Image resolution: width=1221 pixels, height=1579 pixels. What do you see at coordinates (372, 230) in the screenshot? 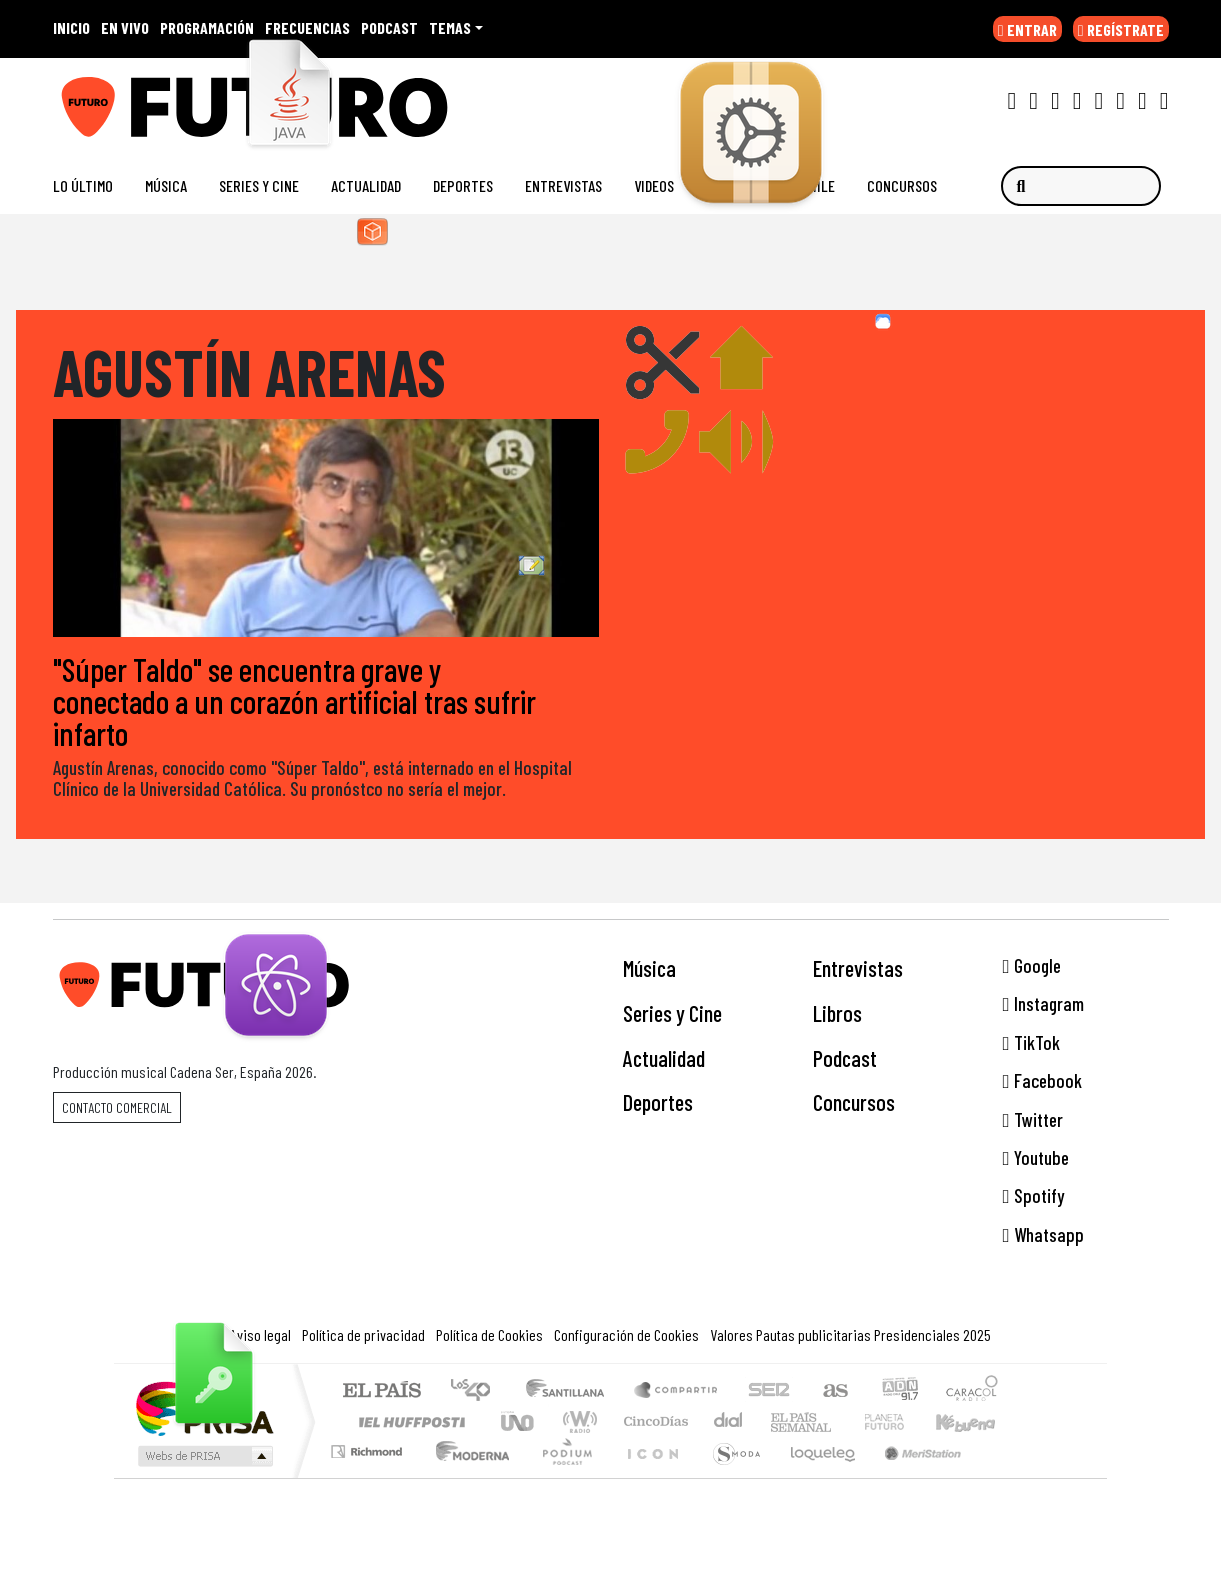
I see `open a Blender 3D project file` at bounding box center [372, 230].